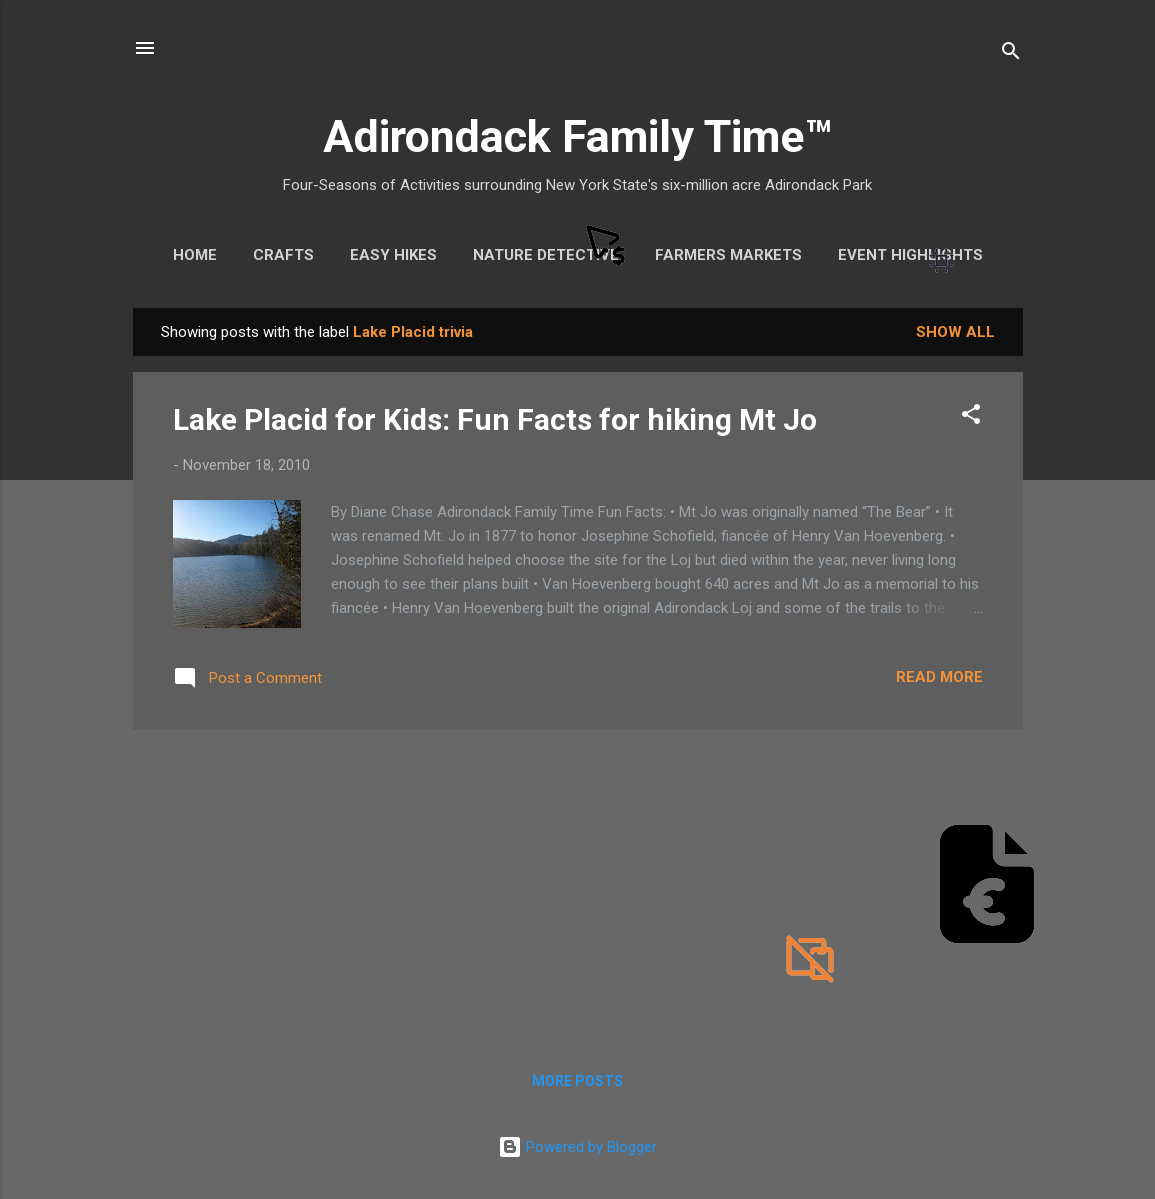 Image resolution: width=1155 pixels, height=1199 pixels. What do you see at coordinates (987, 884) in the screenshot?
I see `view euro currency document` at bounding box center [987, 884].